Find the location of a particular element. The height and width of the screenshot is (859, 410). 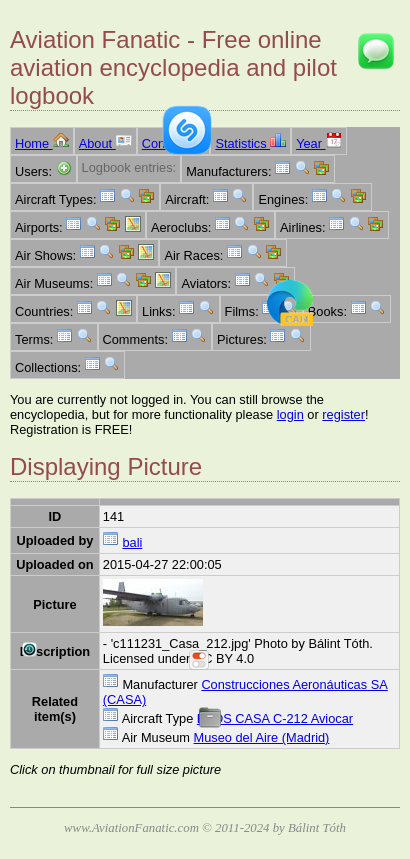

open Time Machine backup utility is located at coordinates (29, 649).